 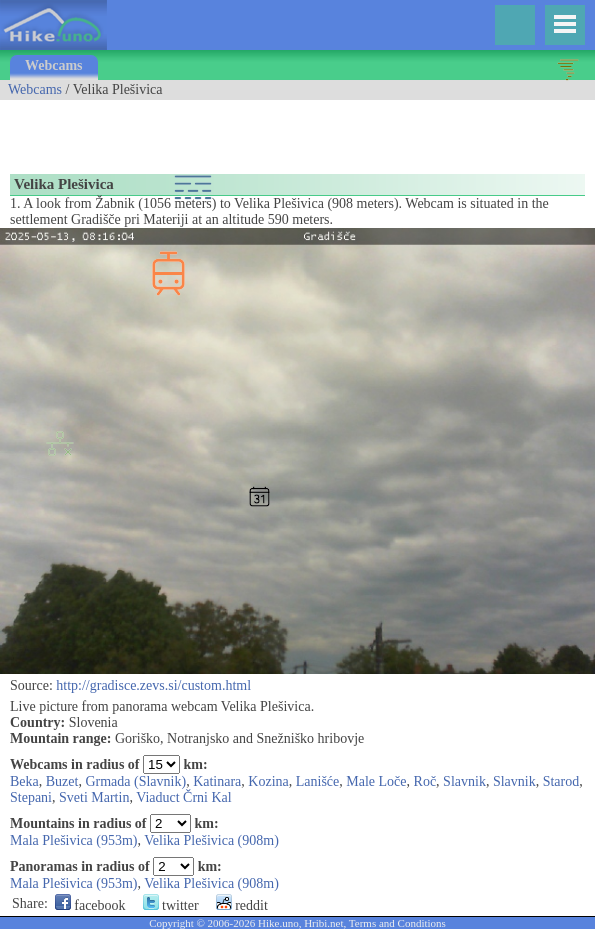 I want to click on network connection failed or unavailable, so click(x=60, y=444).